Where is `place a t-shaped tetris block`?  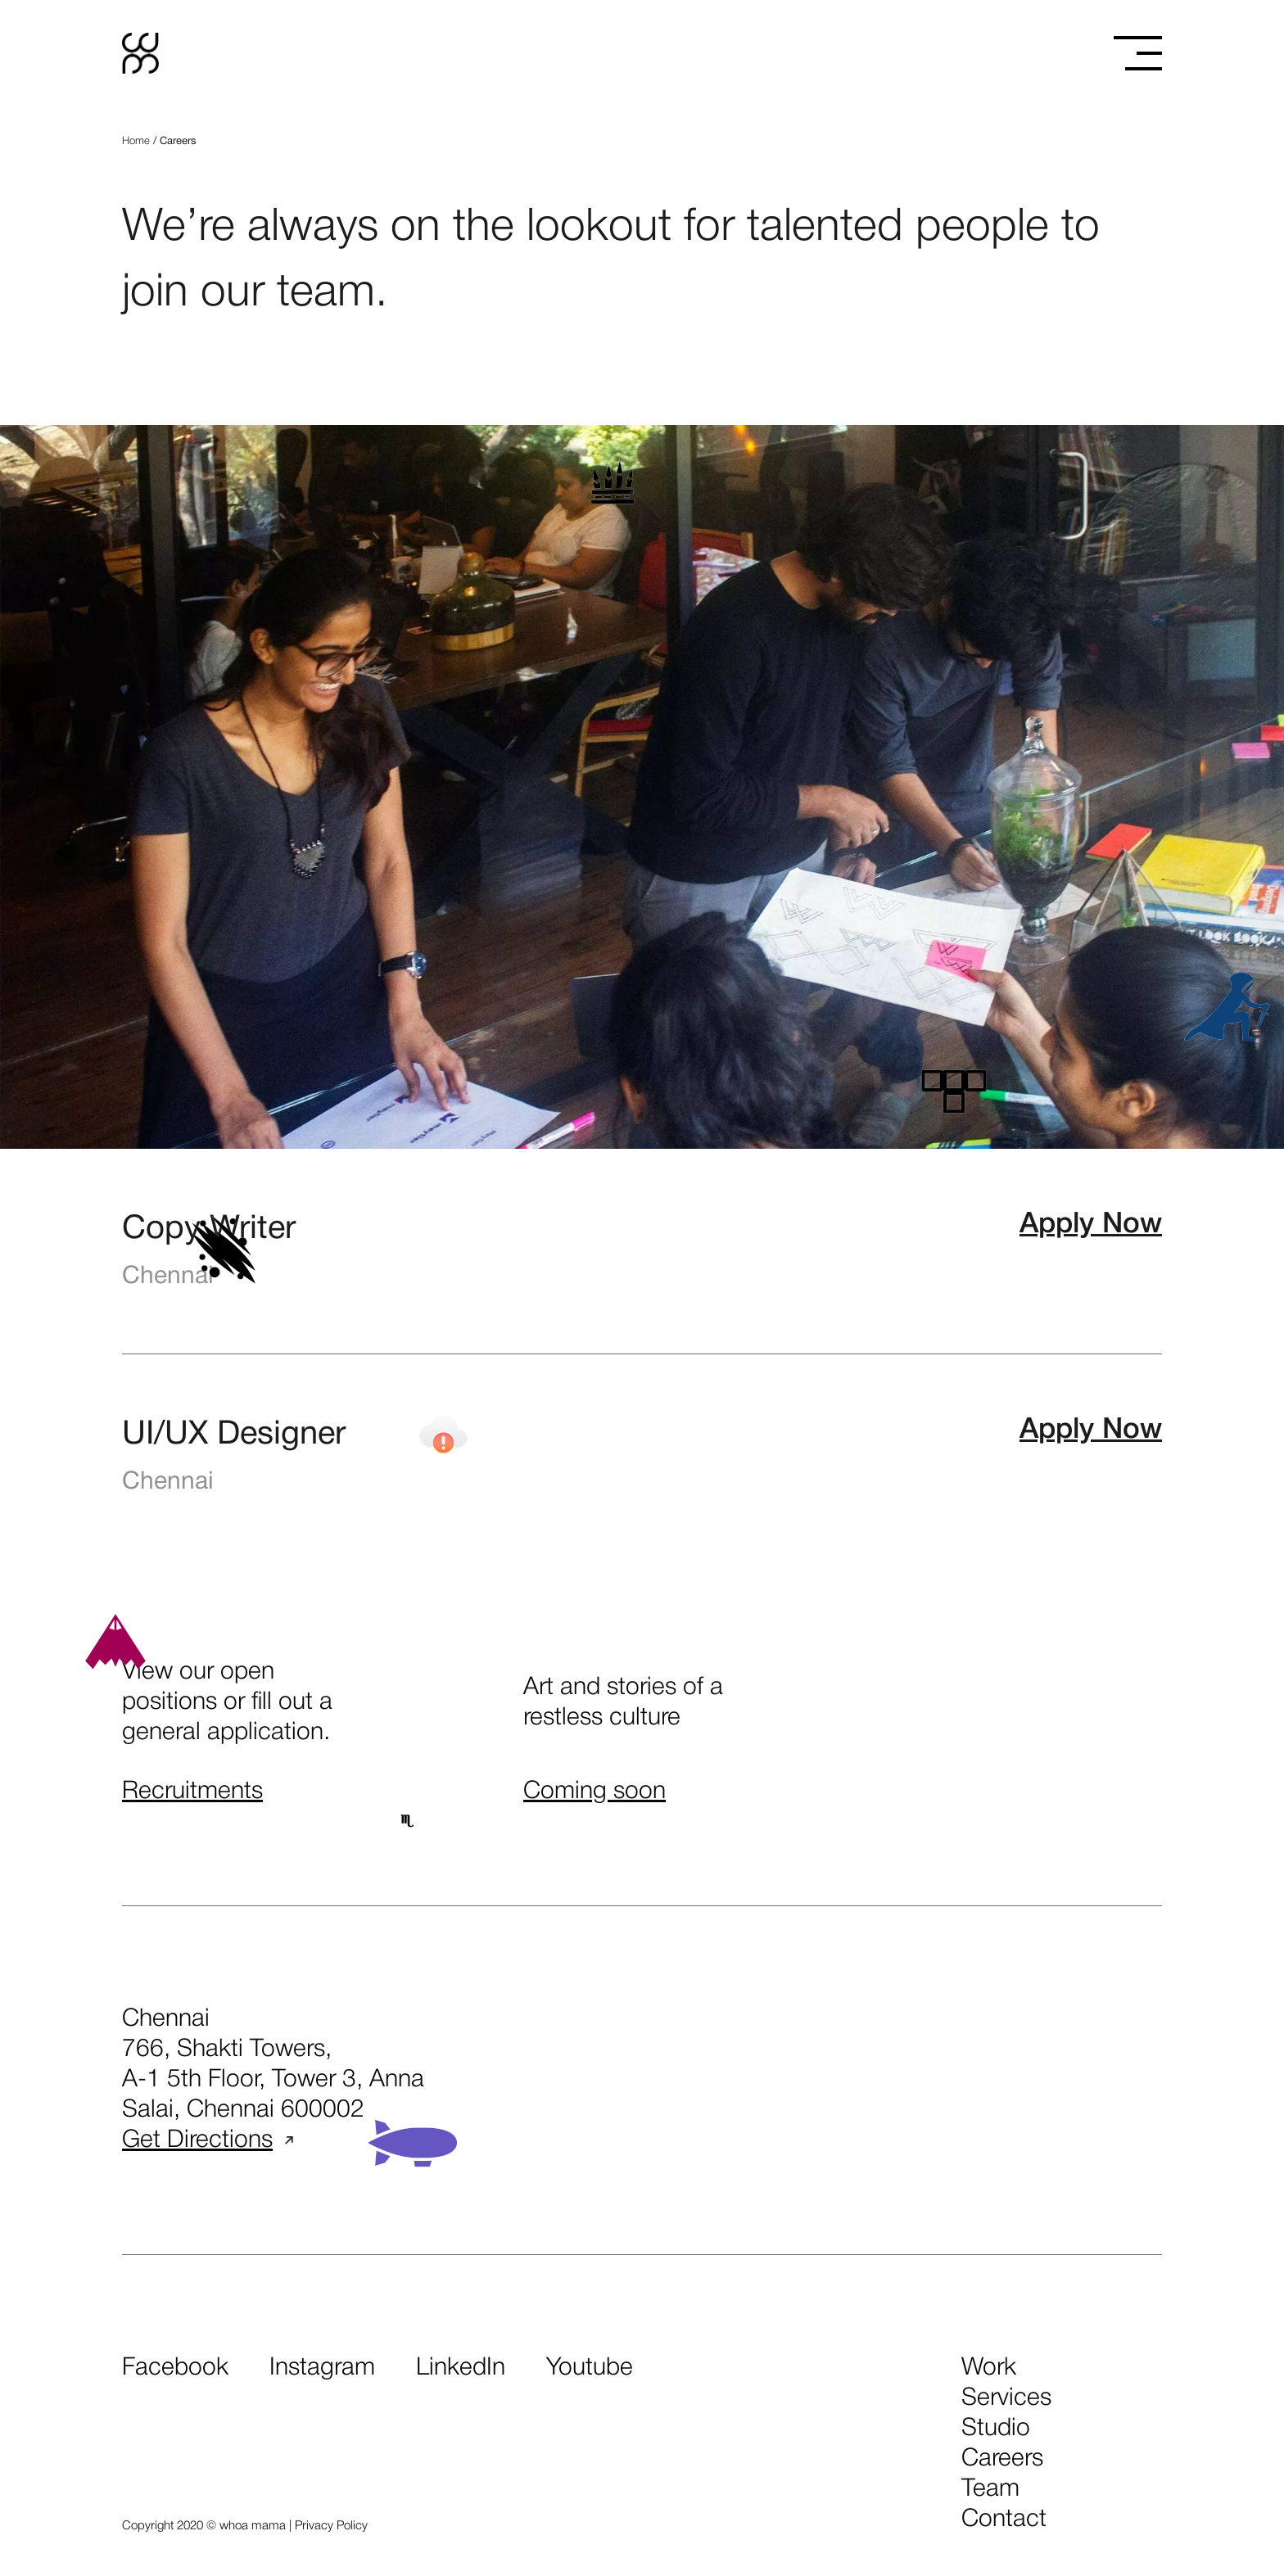 place a t-shaped tetris block is located at coordinates (954, 1091).